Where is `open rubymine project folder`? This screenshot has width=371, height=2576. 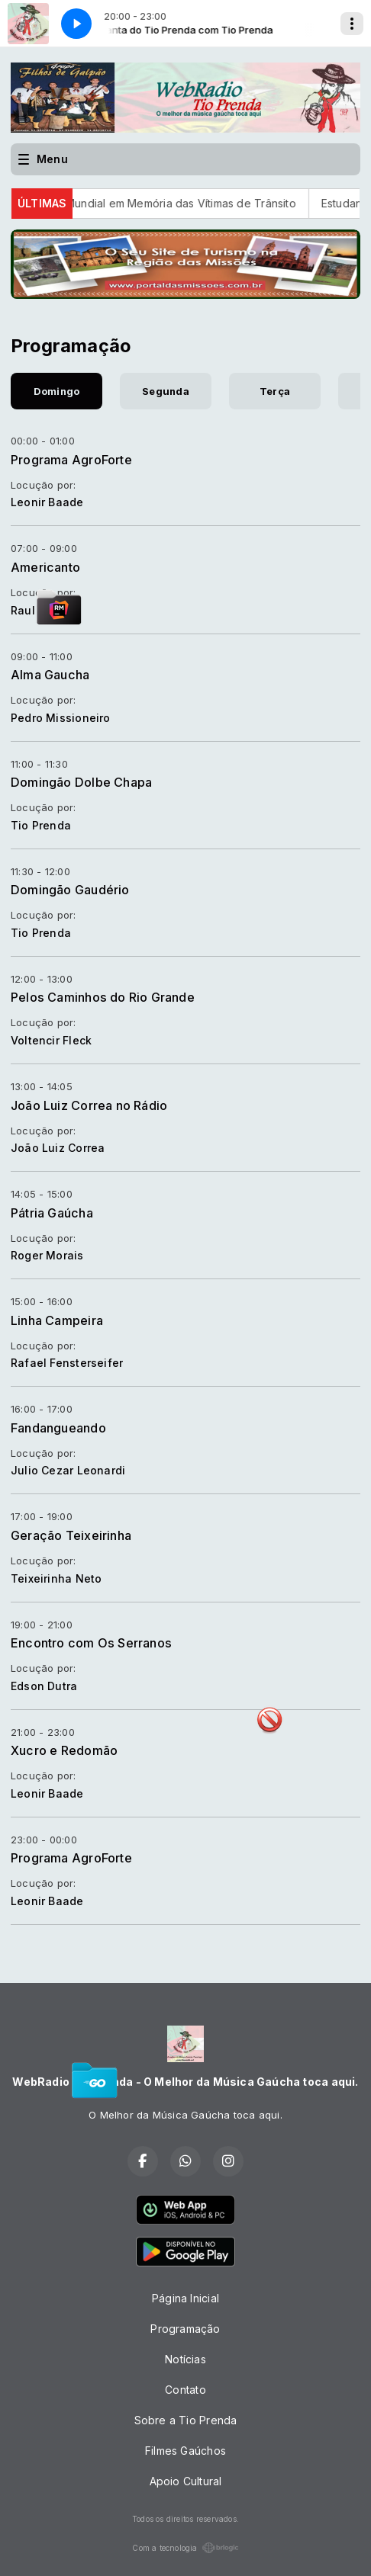
open rubymine project folder is located at coordinates (59, 608).